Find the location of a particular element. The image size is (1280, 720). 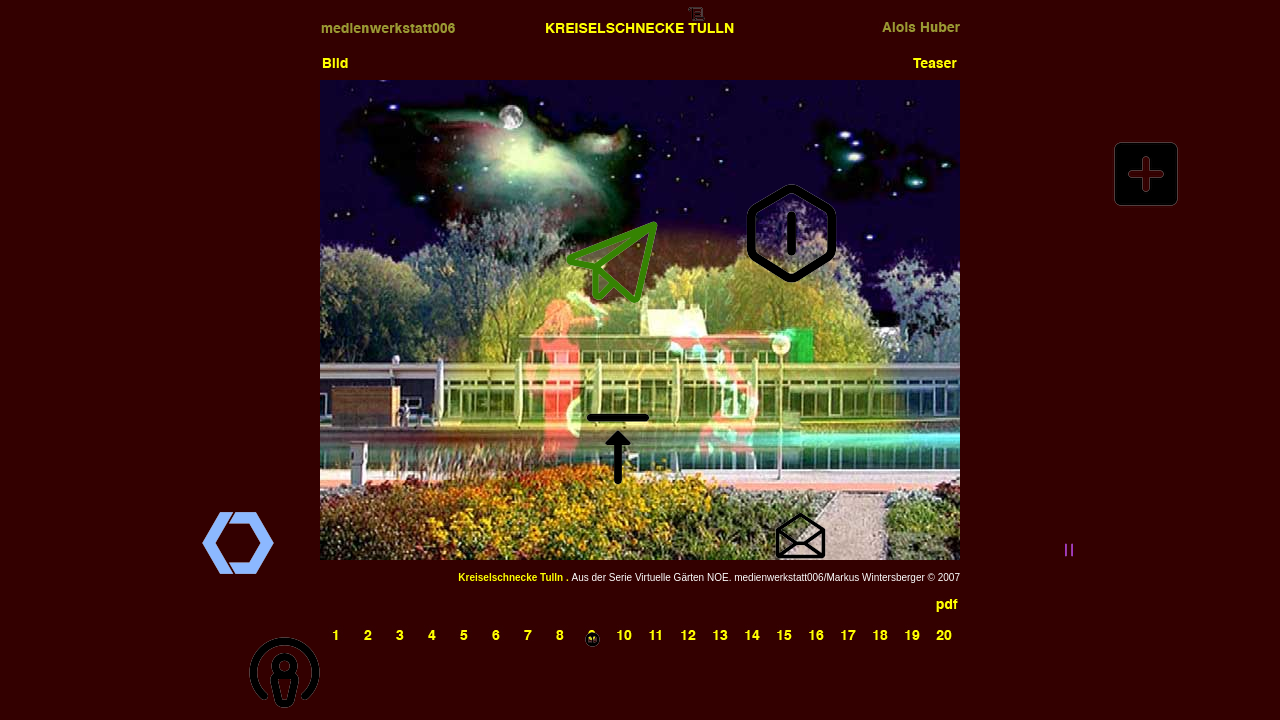

web components logo is located at coordinates (238, 543).